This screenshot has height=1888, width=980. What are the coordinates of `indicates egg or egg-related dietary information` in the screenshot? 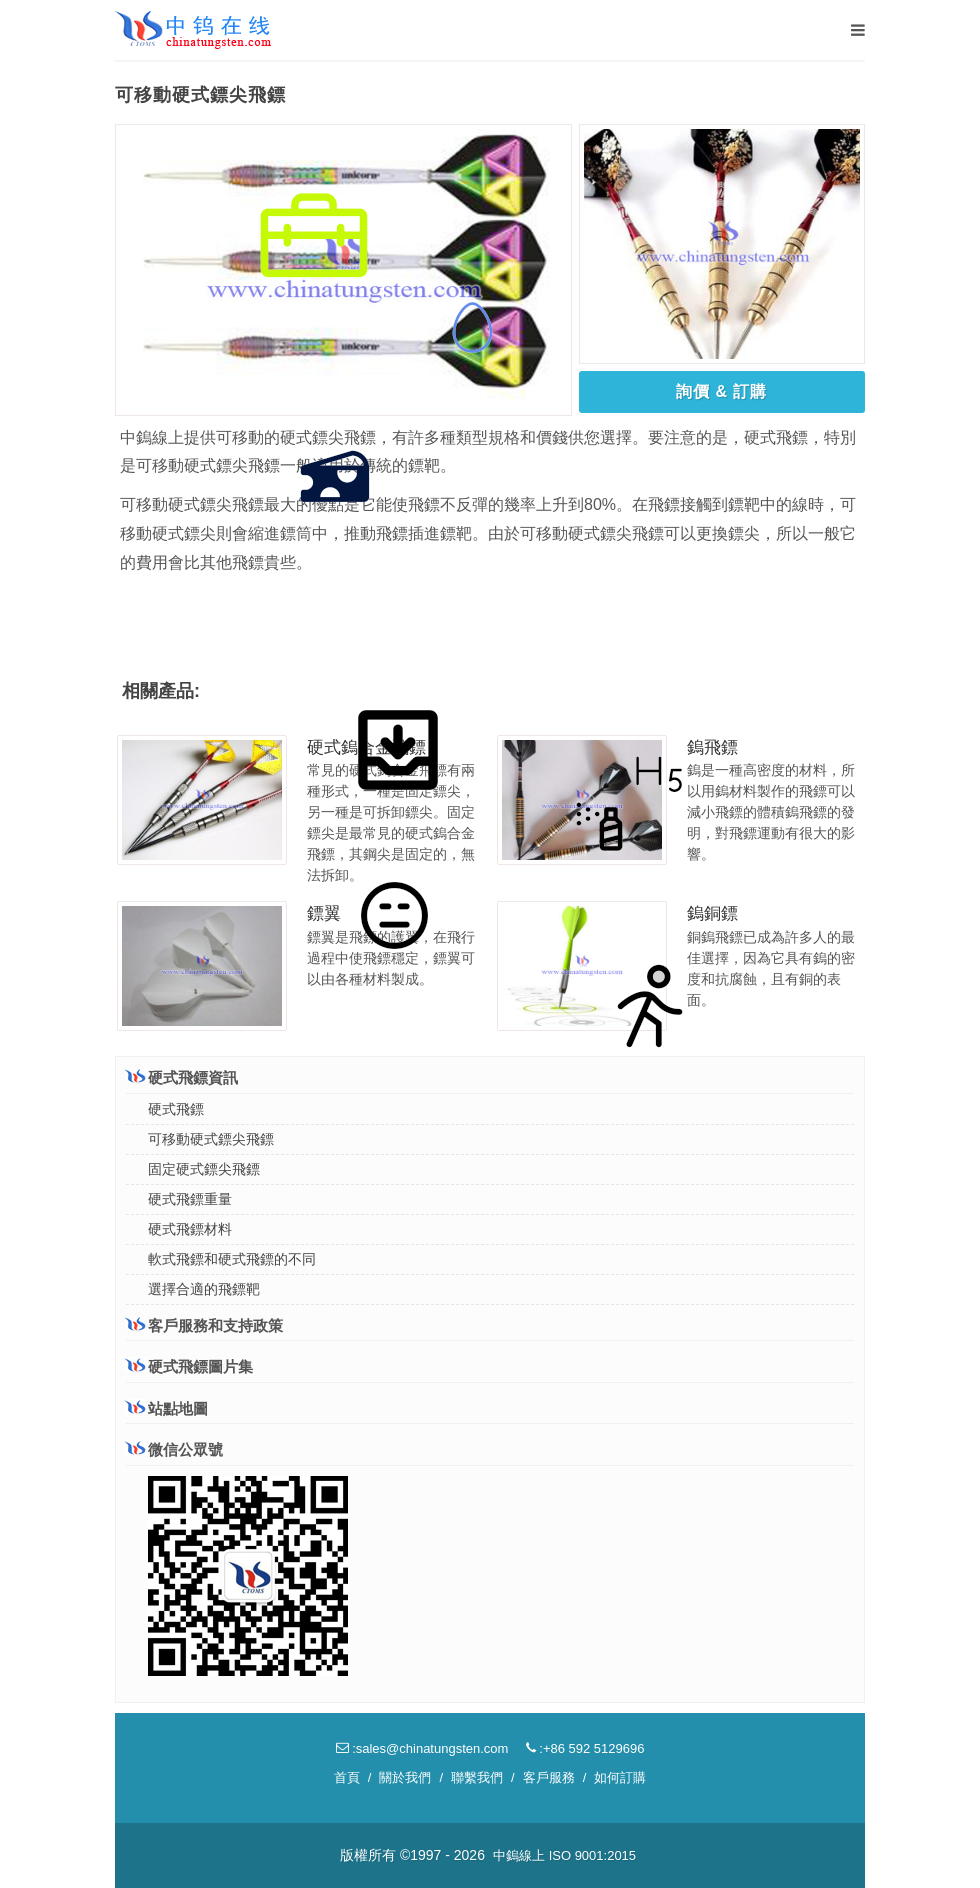 It's located at (472, 327).